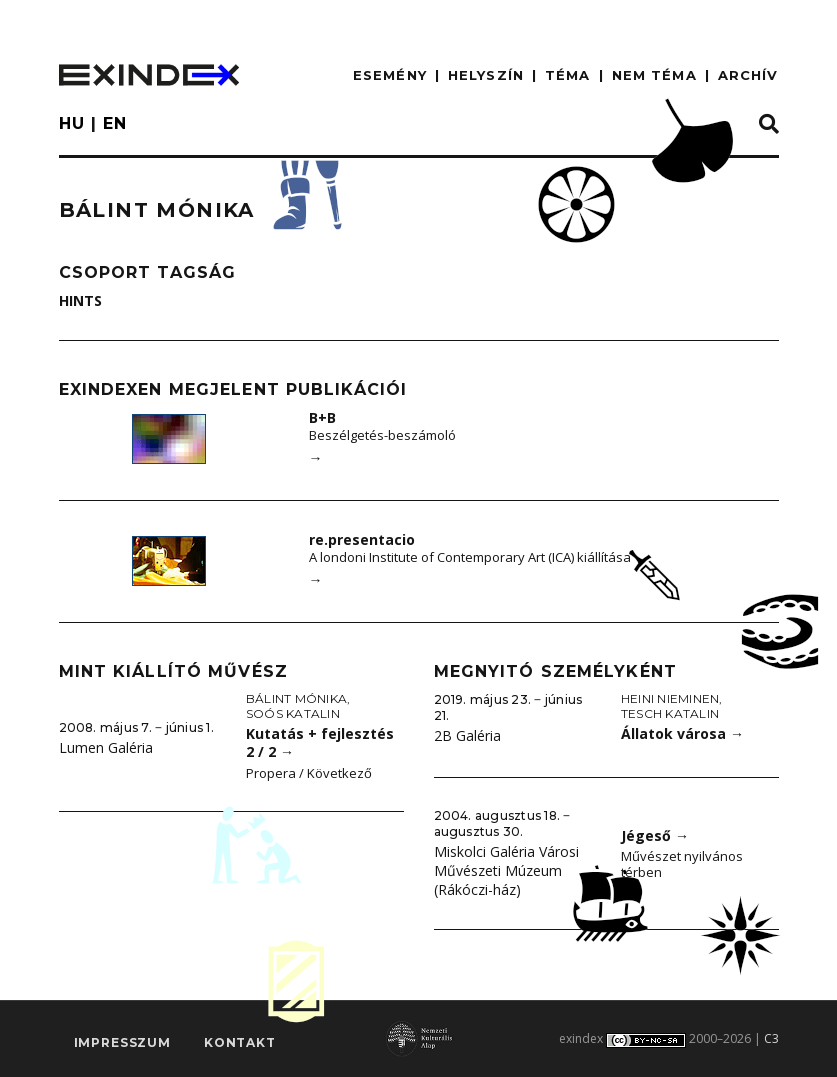 This screenshot has width=837, height=1077. What do you see at coordinates (308, 195) in the screenshot?
I see `equip a peg leg accessory for your character` at bounding box center [308, 195].